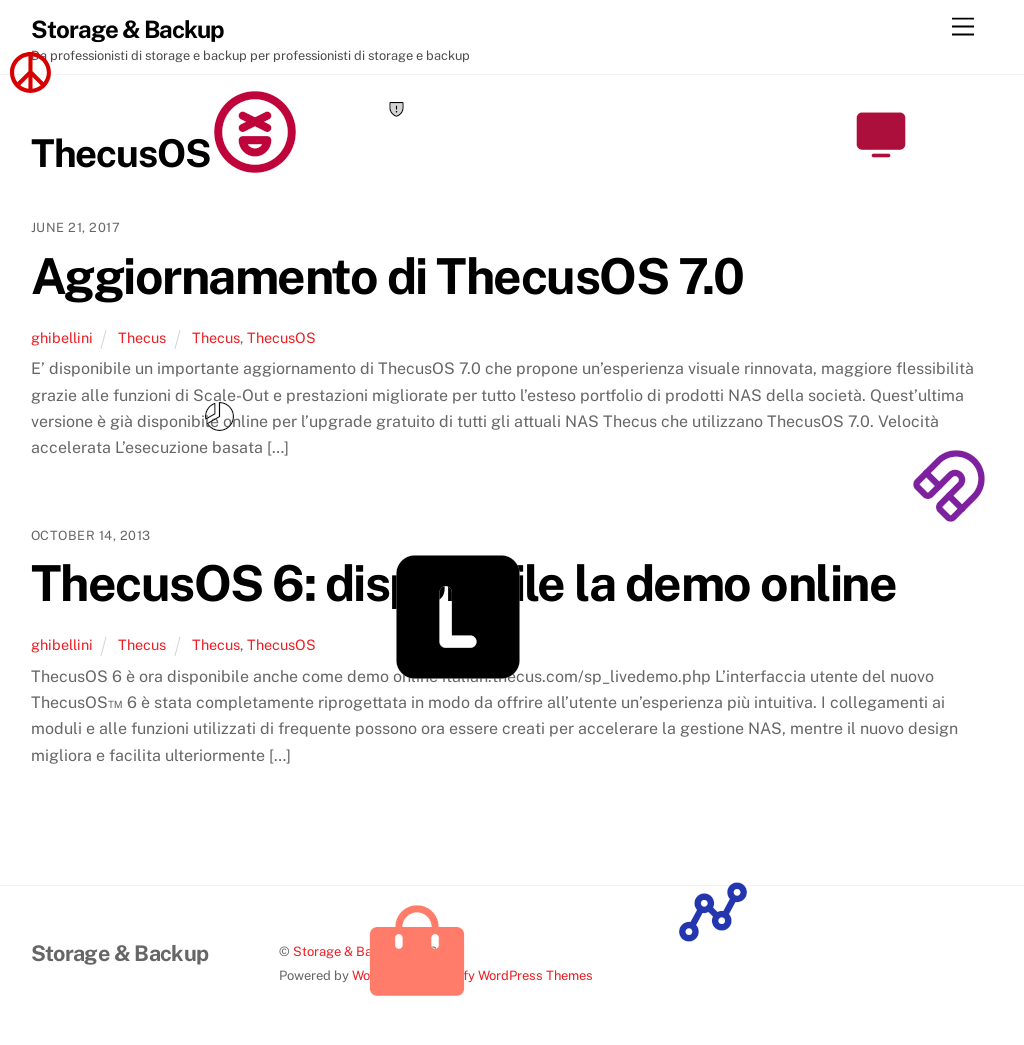 The height and width of the screenshot is (1045, 1024). Describe the element at coordinates (255, 132) in the screenshot. I see `react with a laughing emoji` at that location.